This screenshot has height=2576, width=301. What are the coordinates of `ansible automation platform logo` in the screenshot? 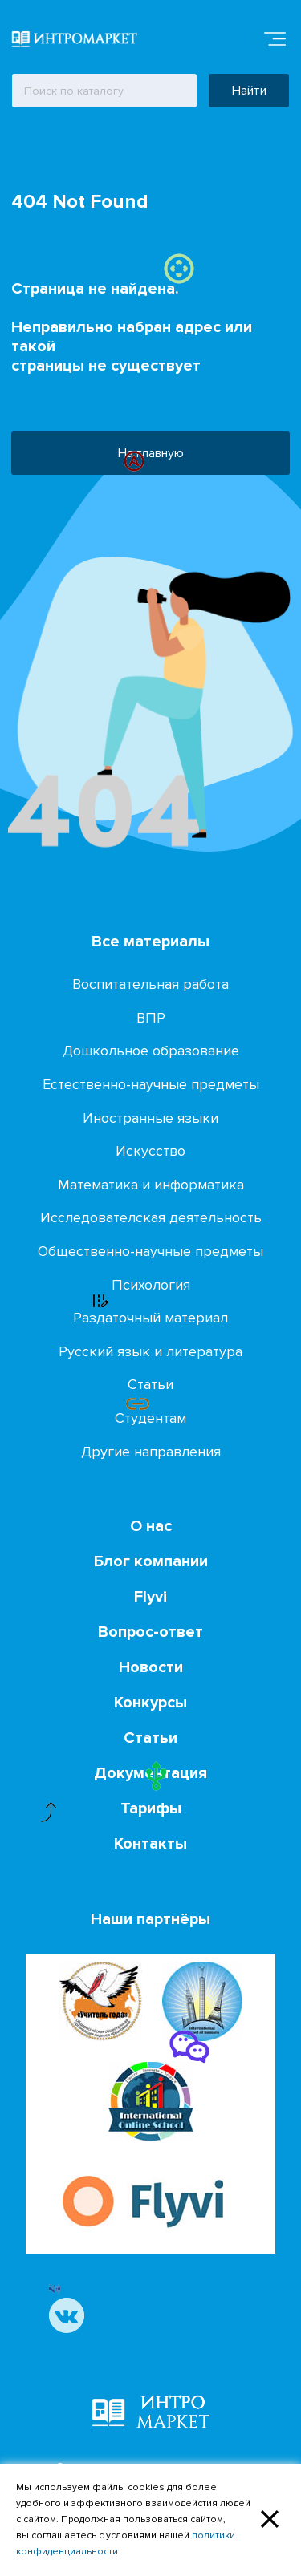 It's located at (134, 461).